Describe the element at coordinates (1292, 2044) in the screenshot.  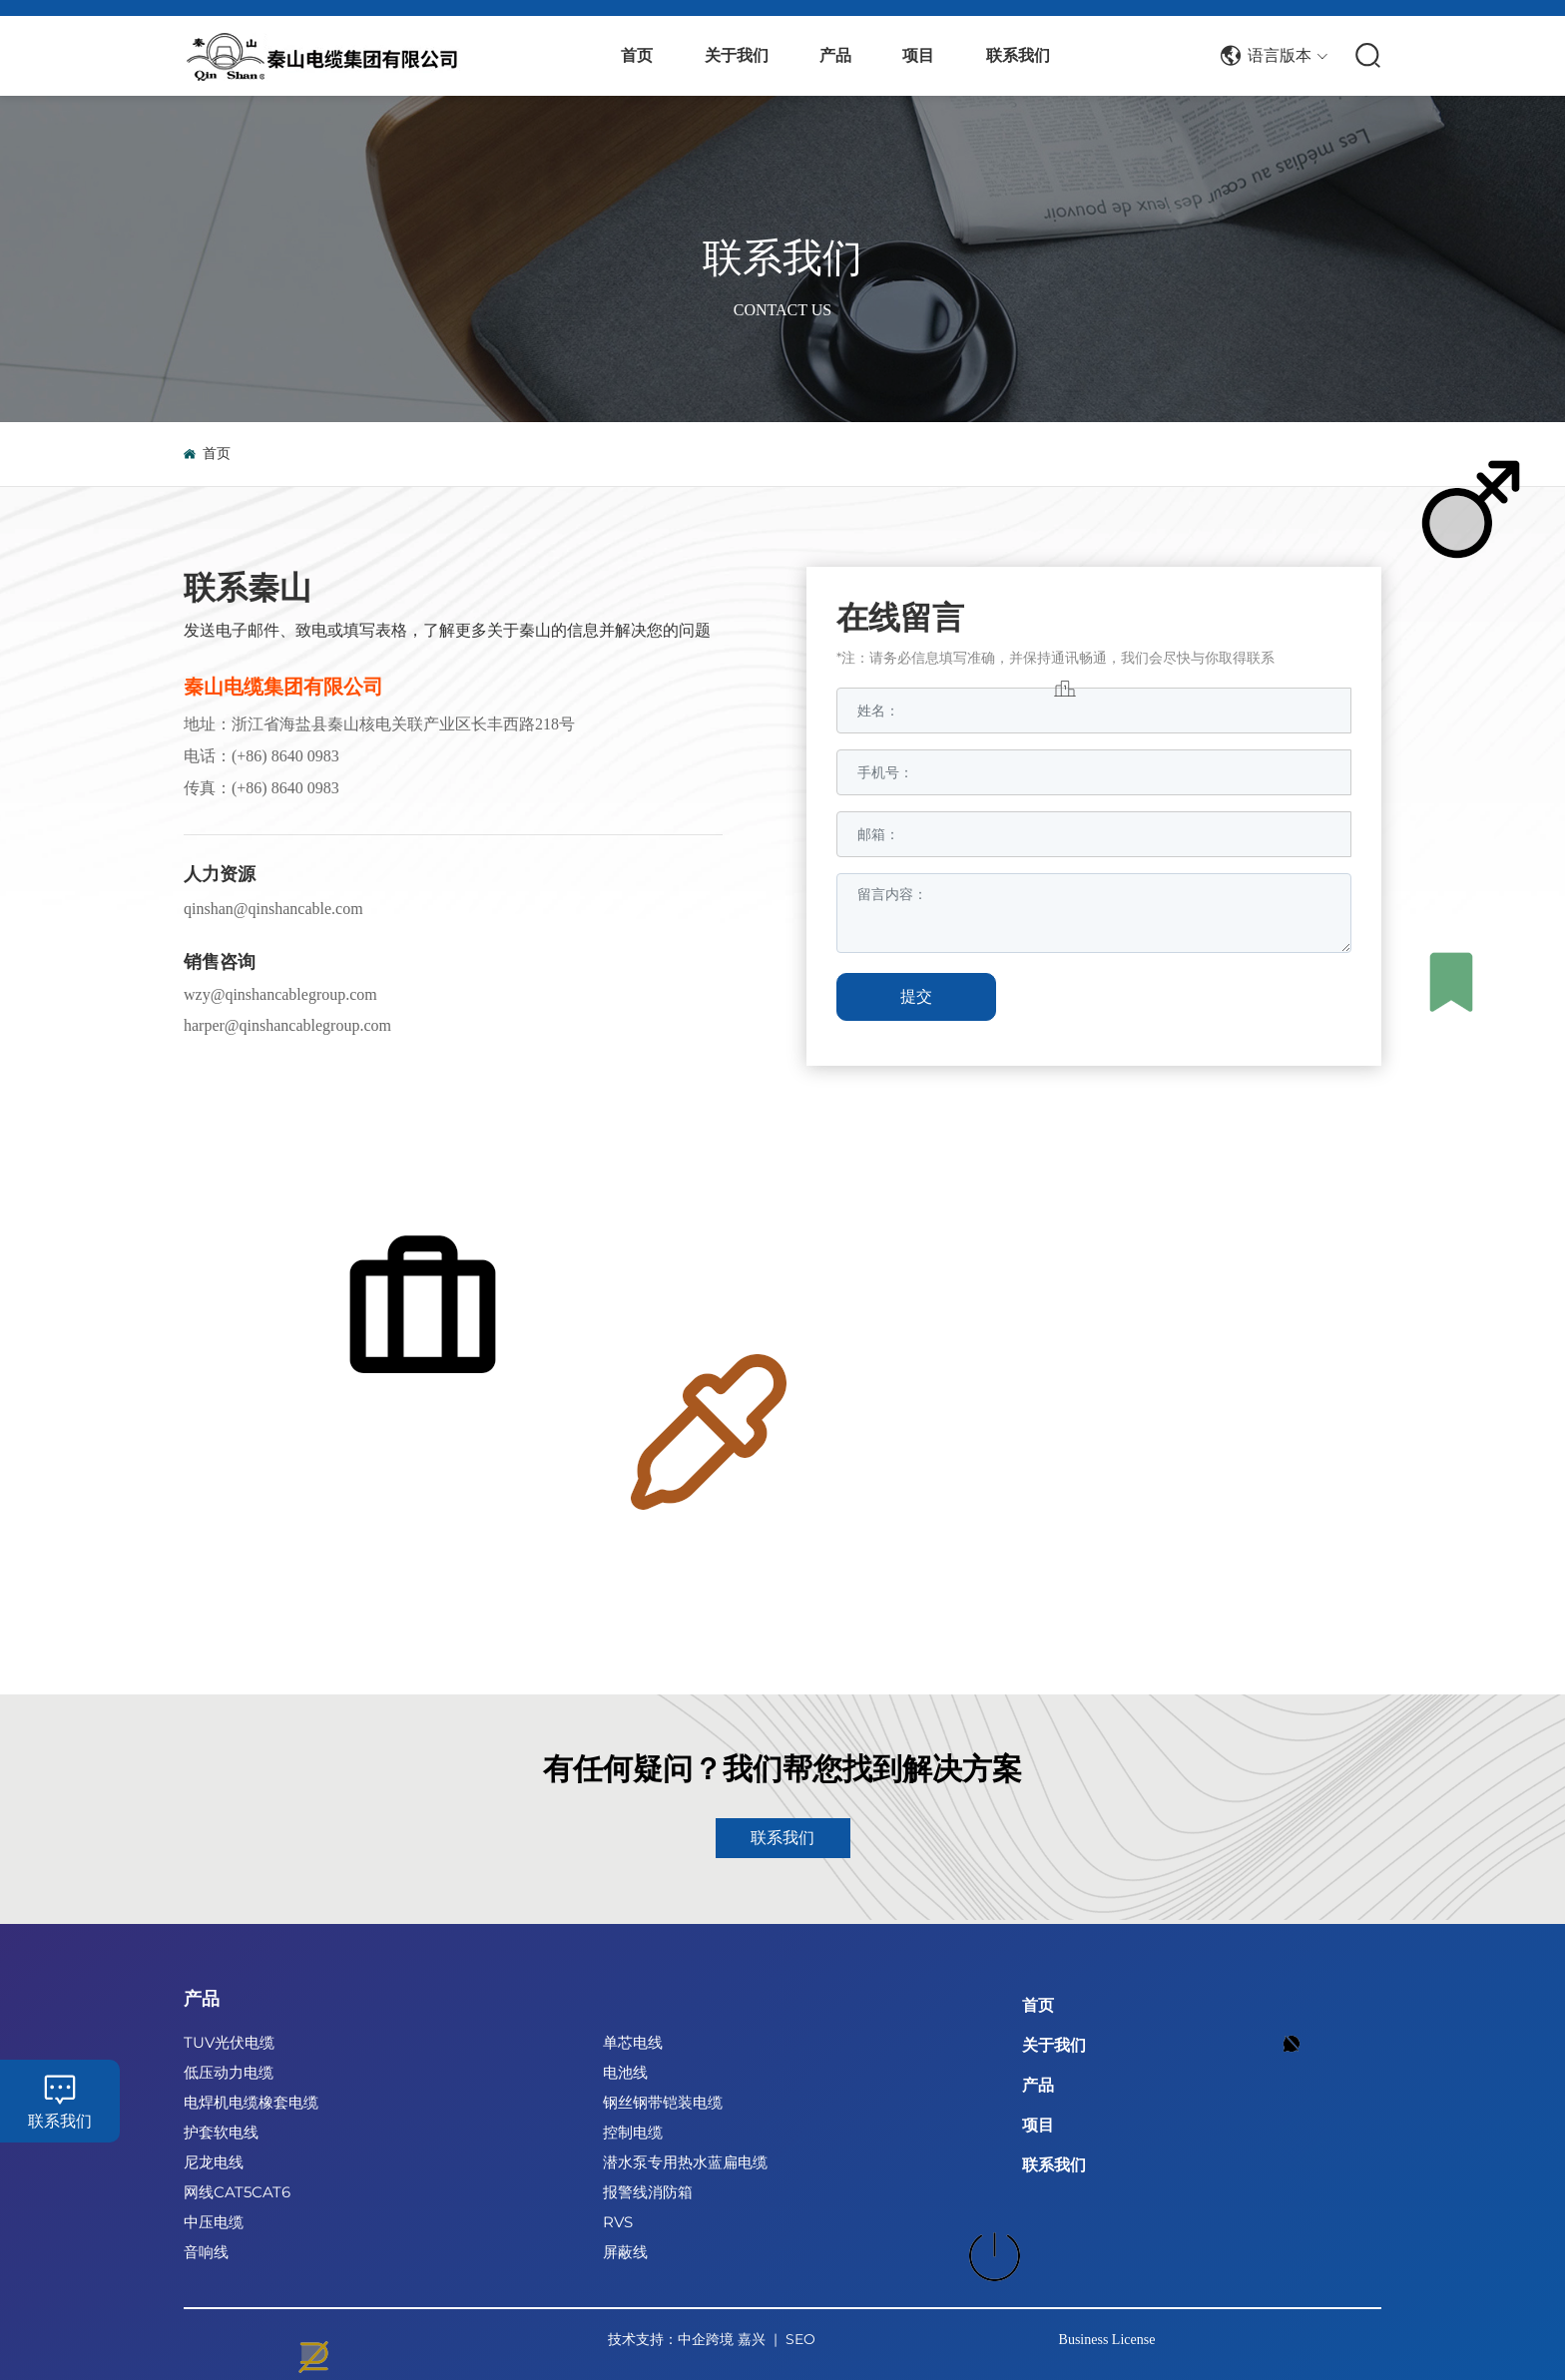
I see `mute or disable chat notifications` at that location.